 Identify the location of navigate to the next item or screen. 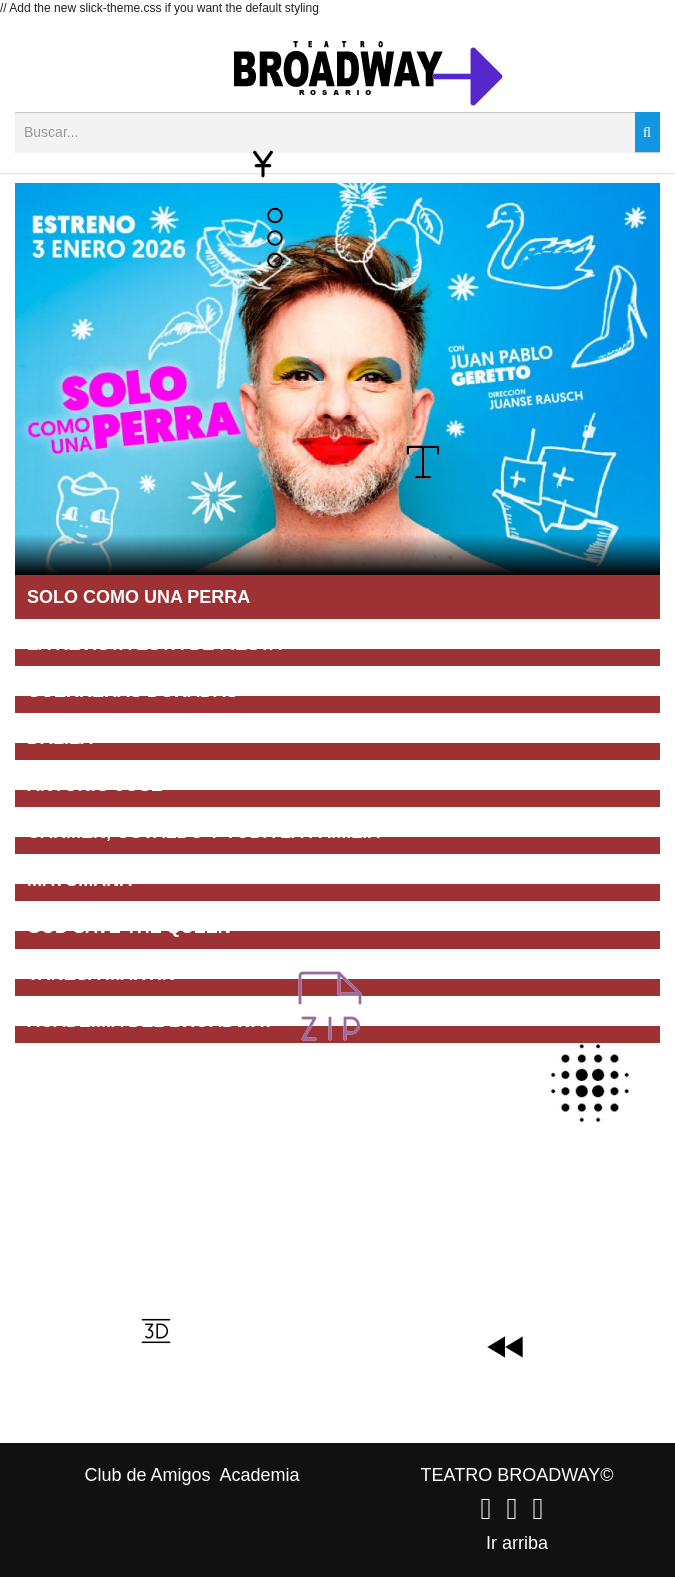
(467, 76).